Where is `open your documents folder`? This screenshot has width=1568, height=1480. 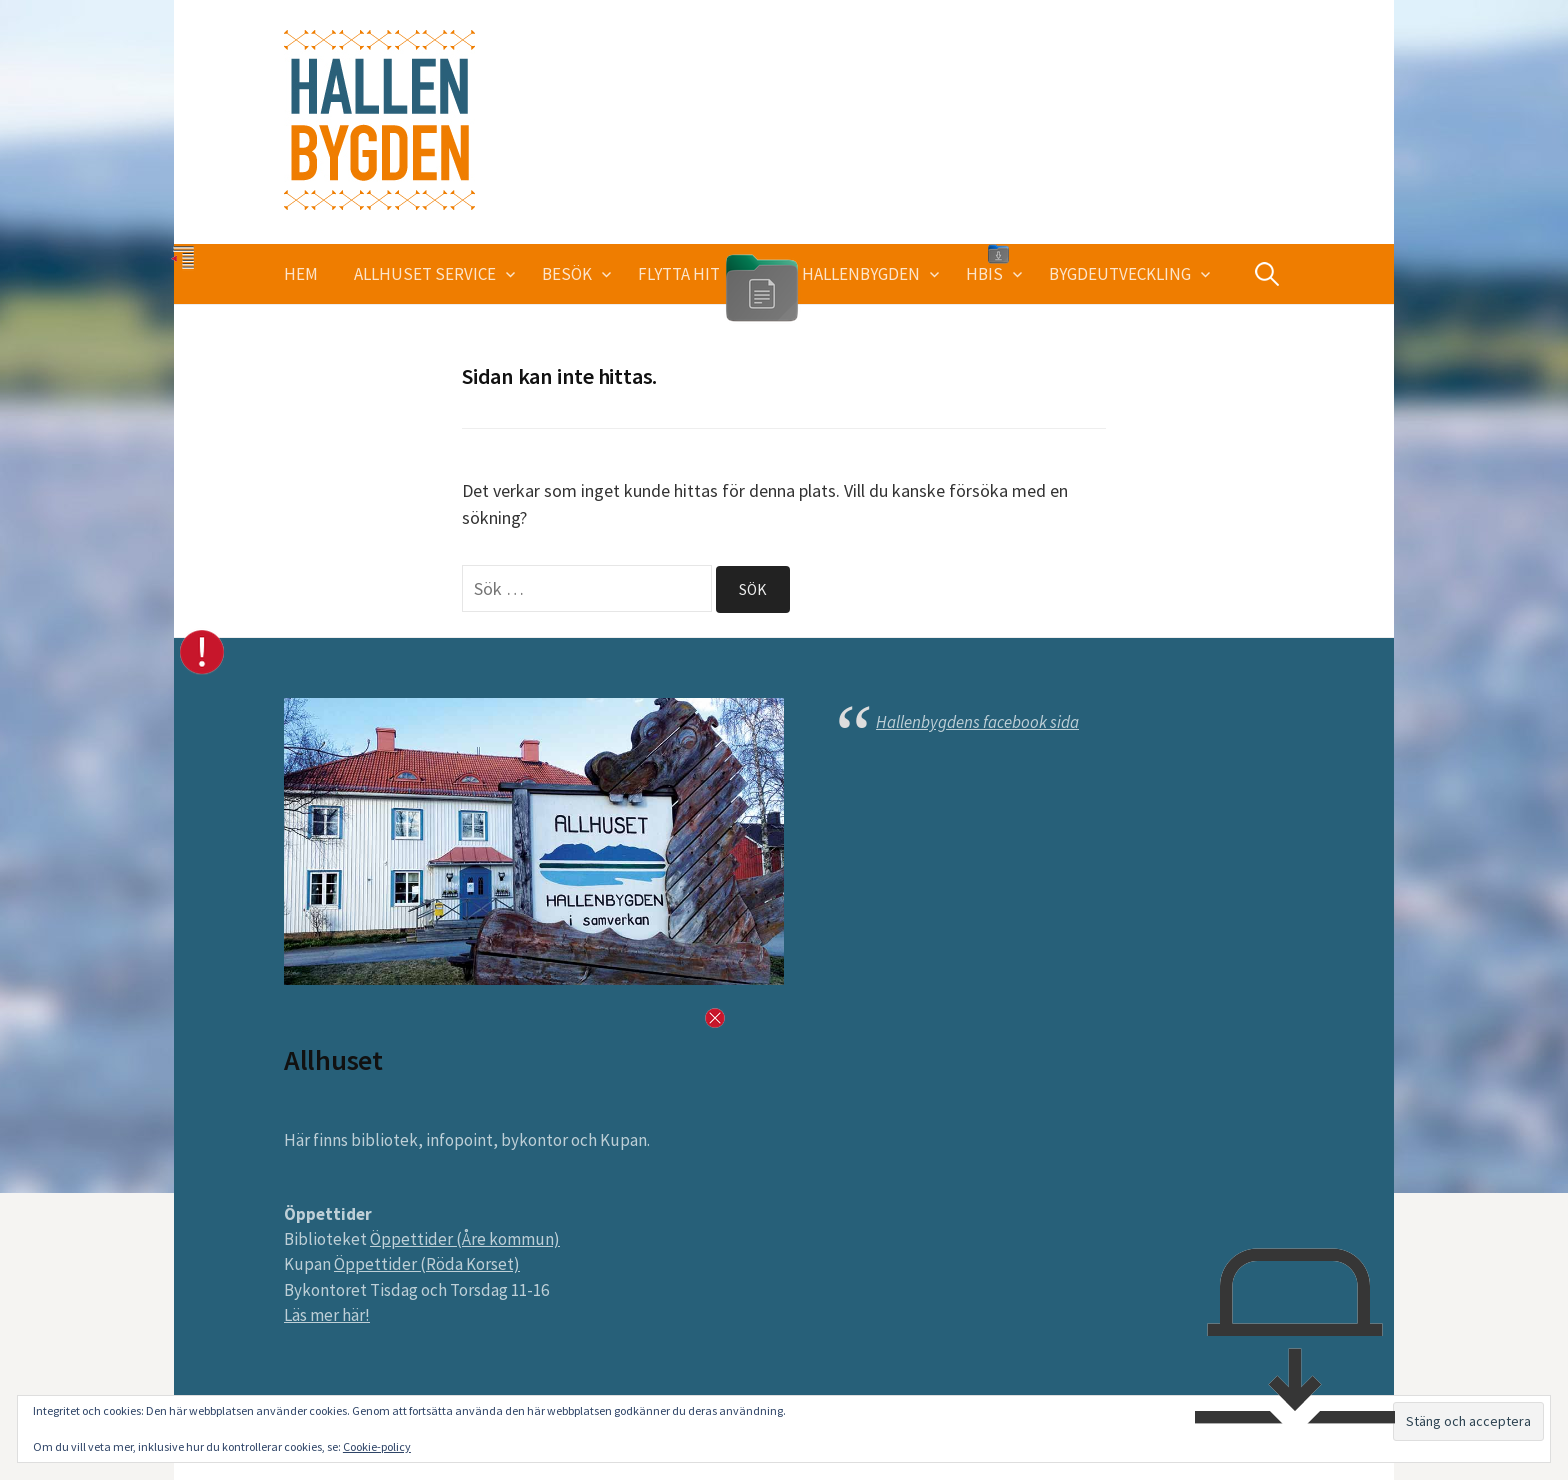 open your documents folder is located at coordinates (762, 288).